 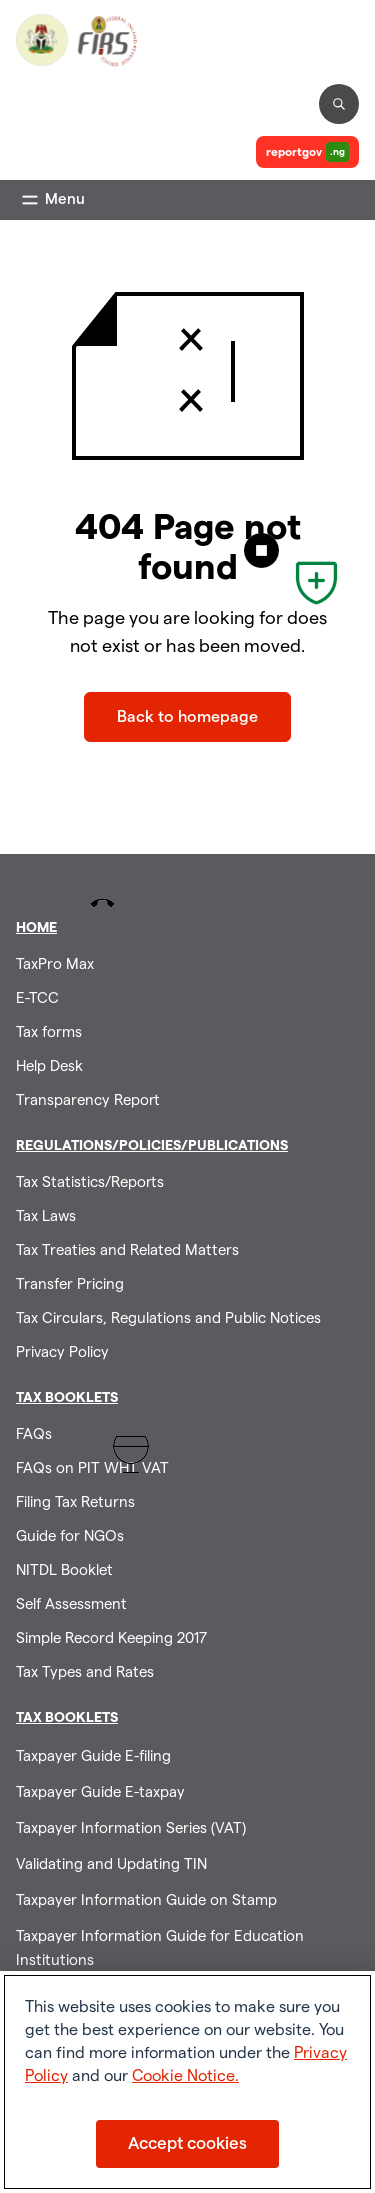 What do you see at coordinates (316, 580) in the screenshot?
I see `add new security protection` at bounding box center [316, 580].